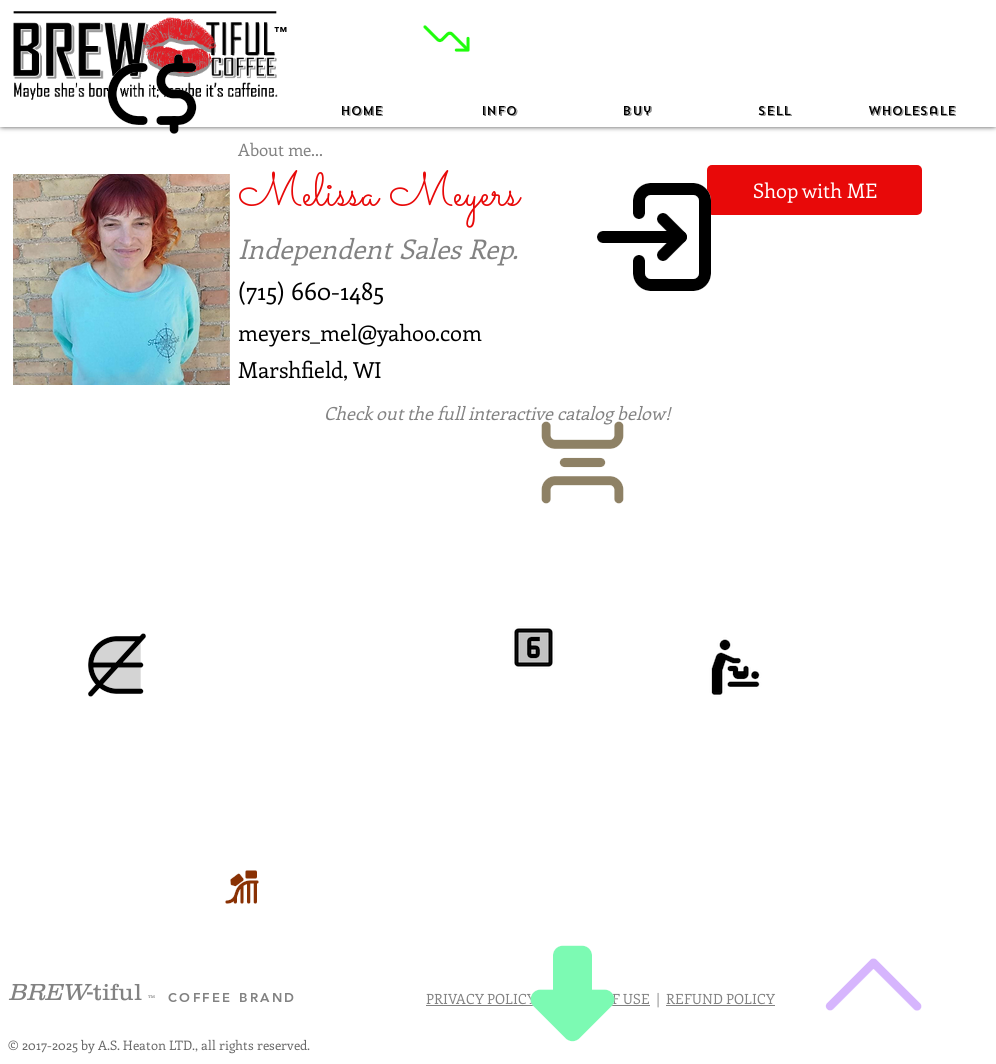  I want to click on collapse or minimize a section, so click(873, 984).